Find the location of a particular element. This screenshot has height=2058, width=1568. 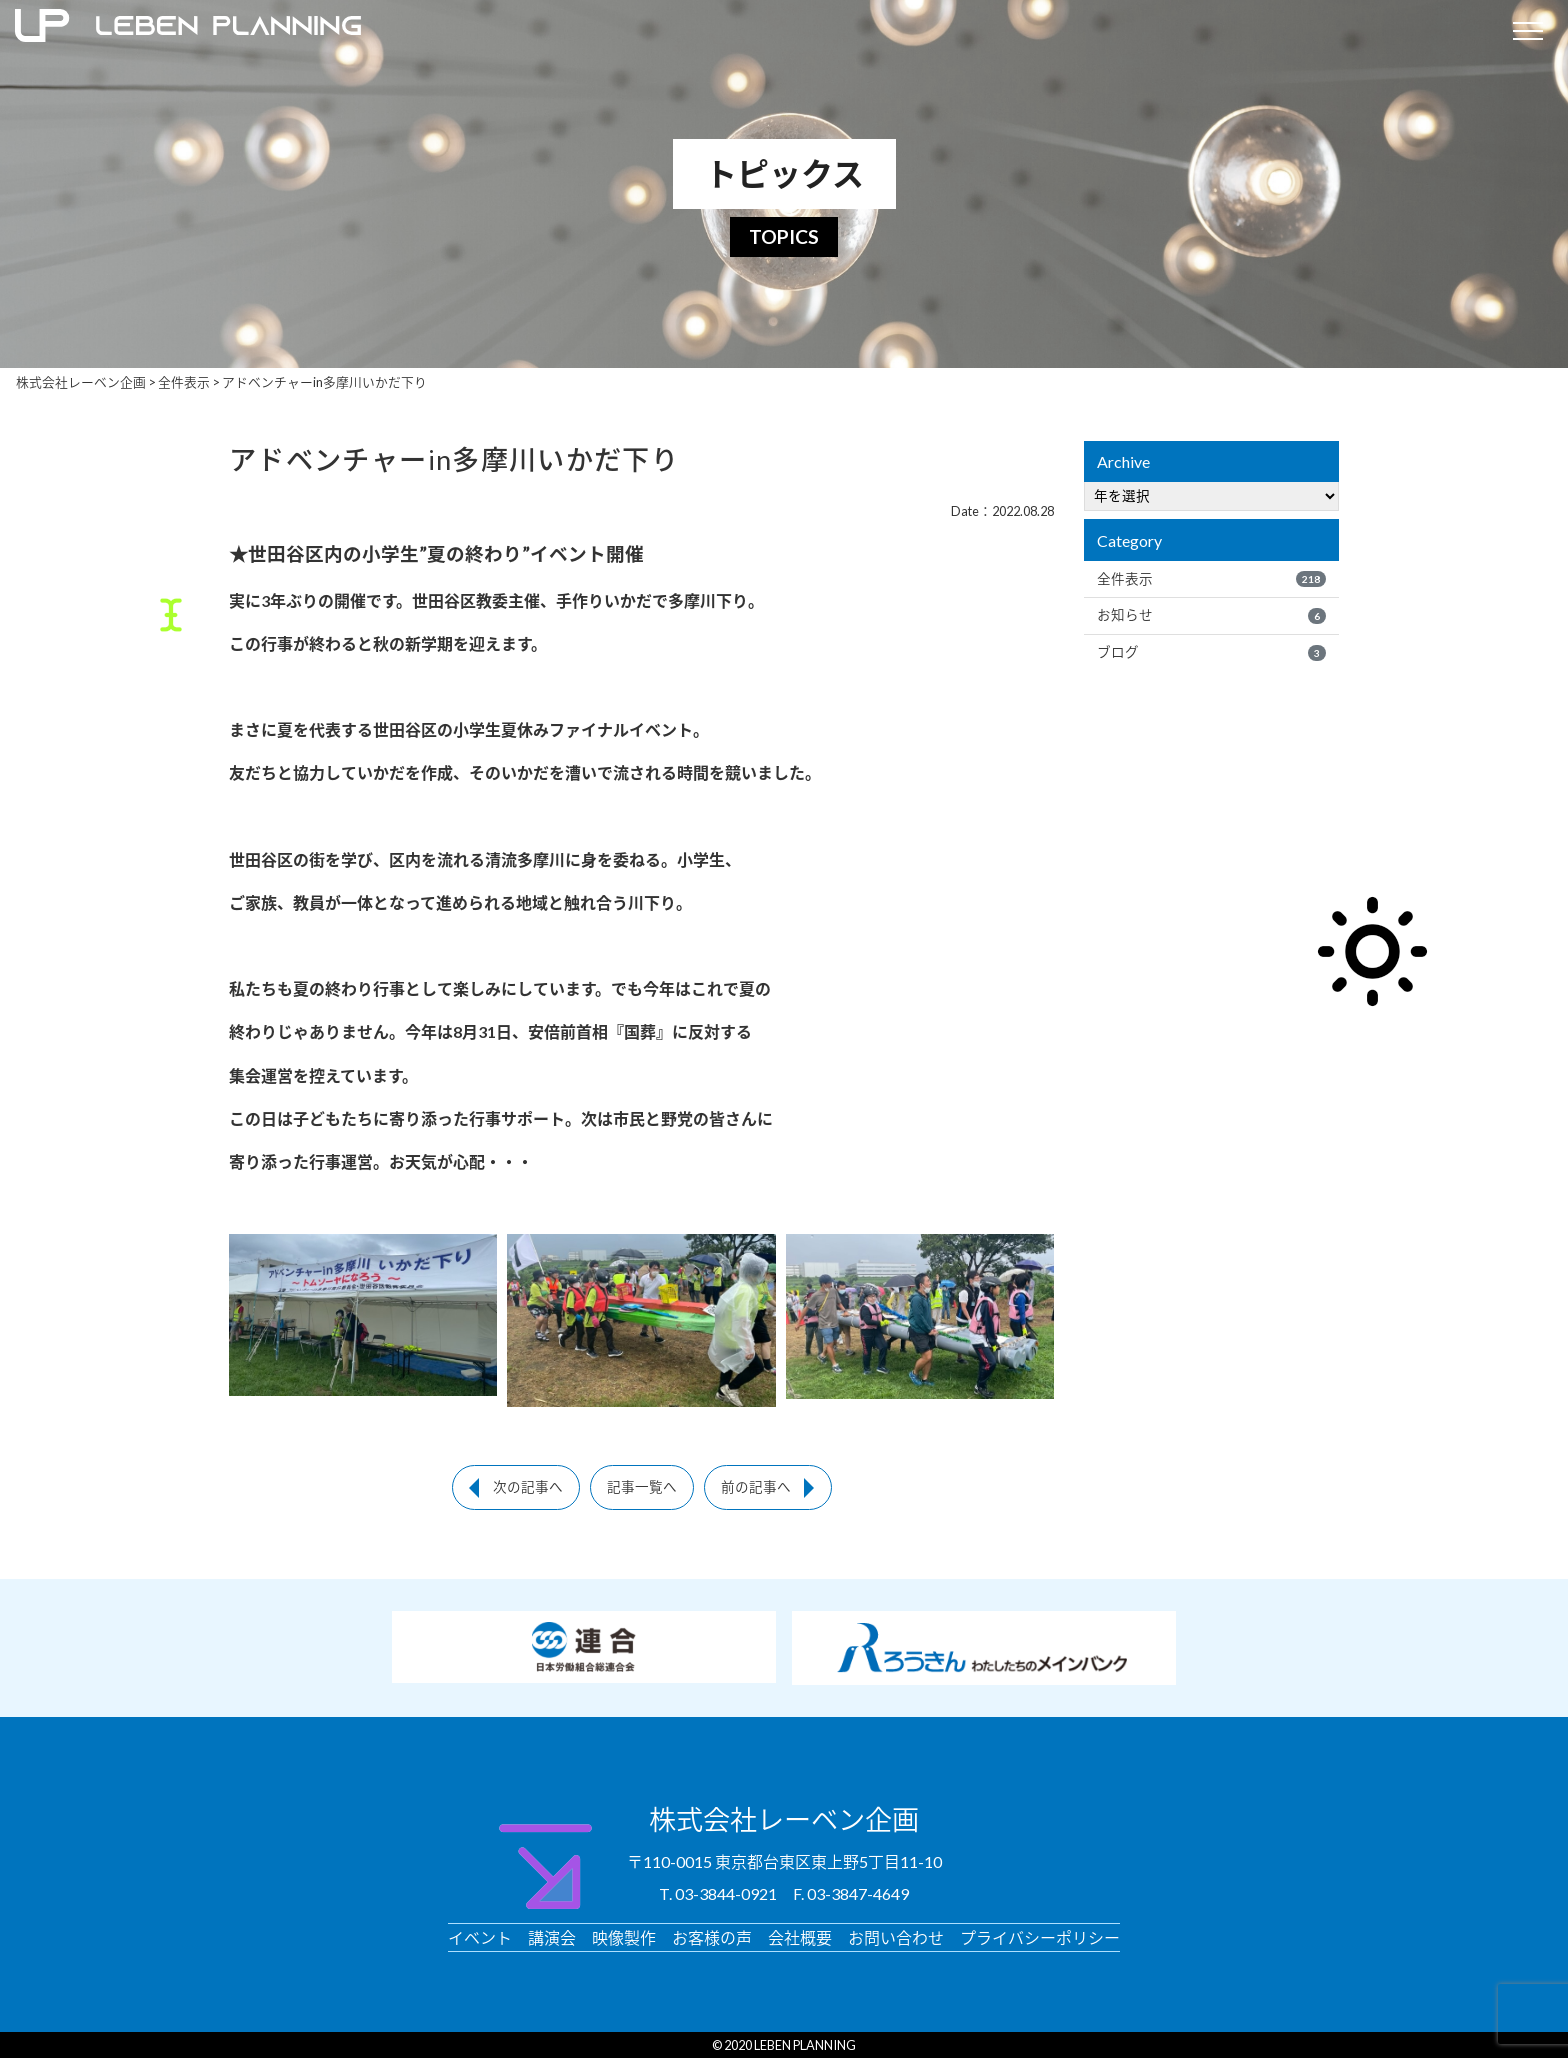

switch to light mode is located at coordinates (1372, 951).